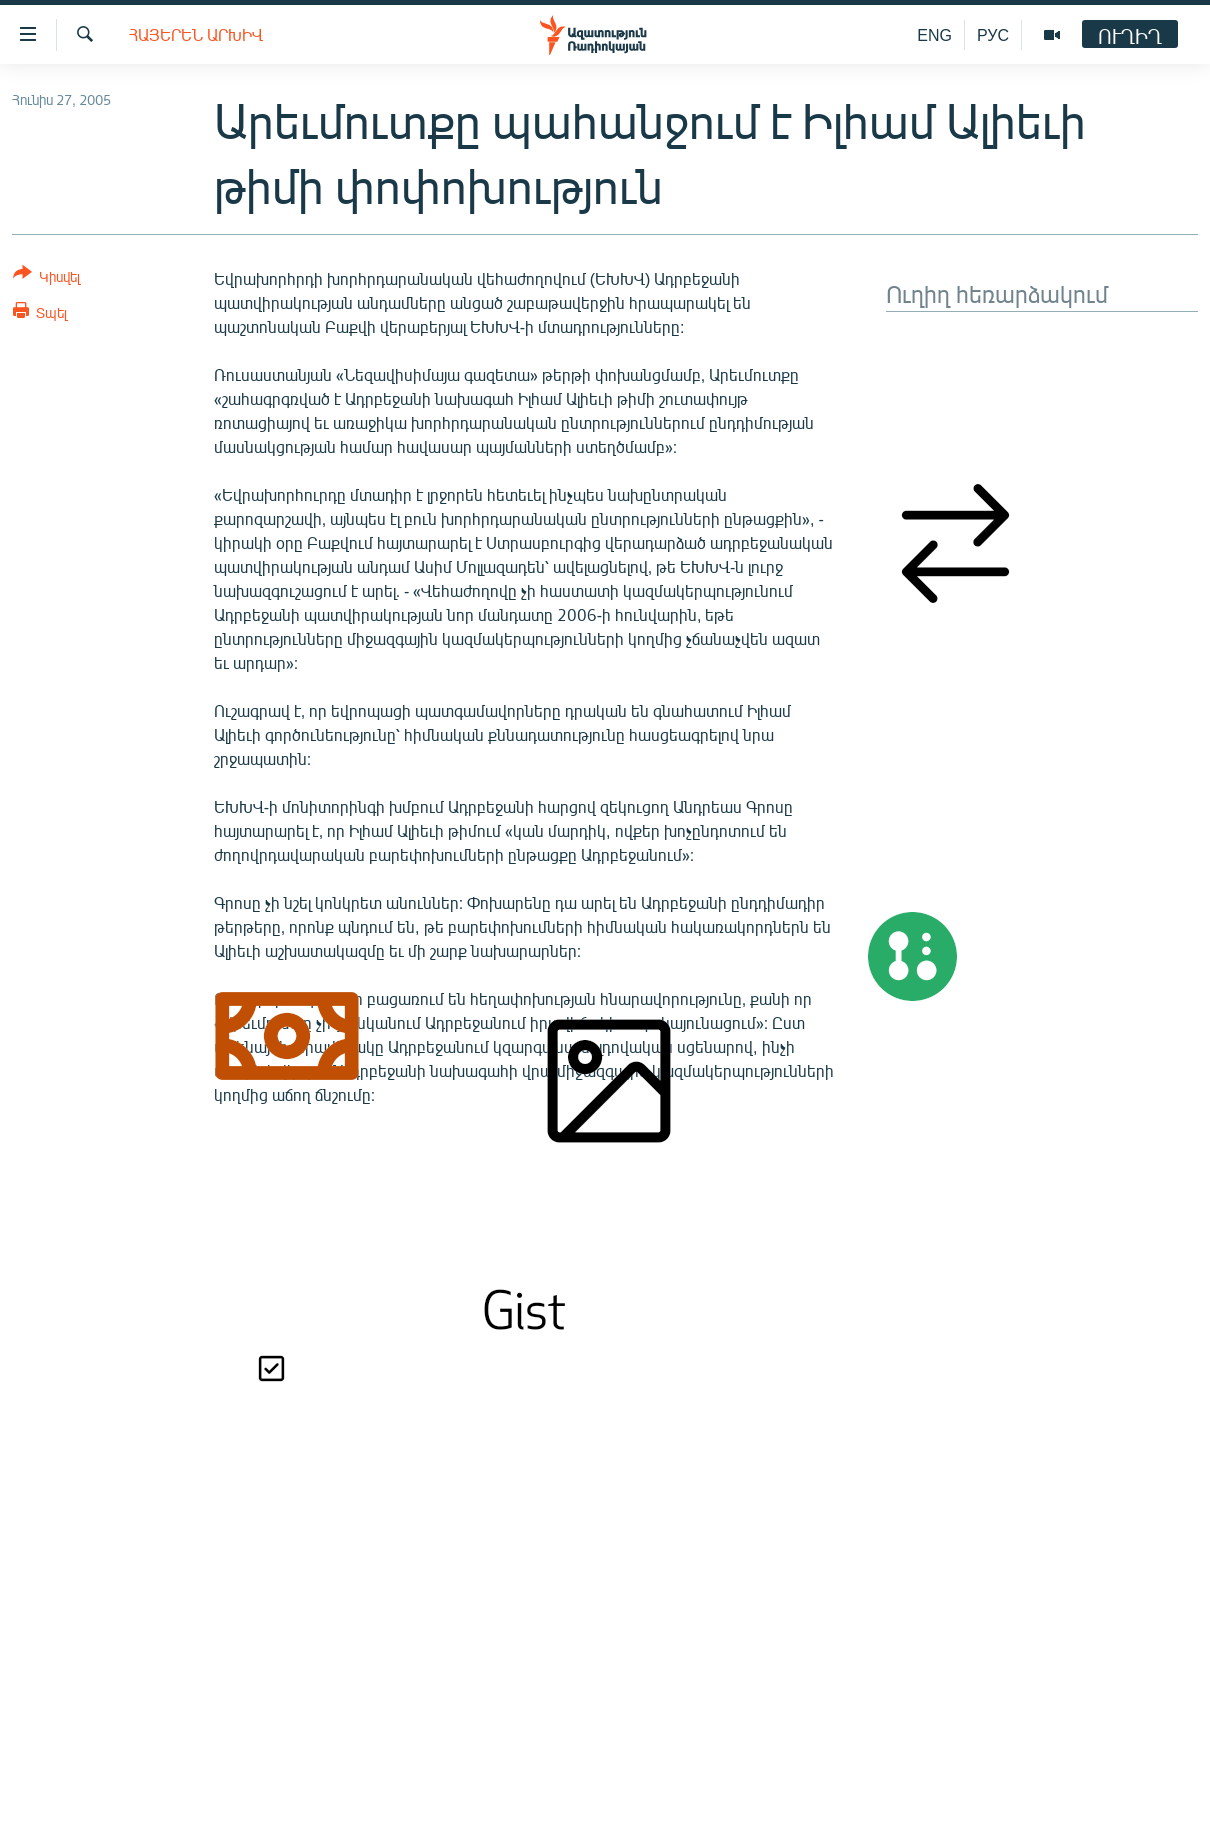 The height and width of the screenshot is (1836, 1210). I want to click on a selected or completed item, so click(271, 1368).